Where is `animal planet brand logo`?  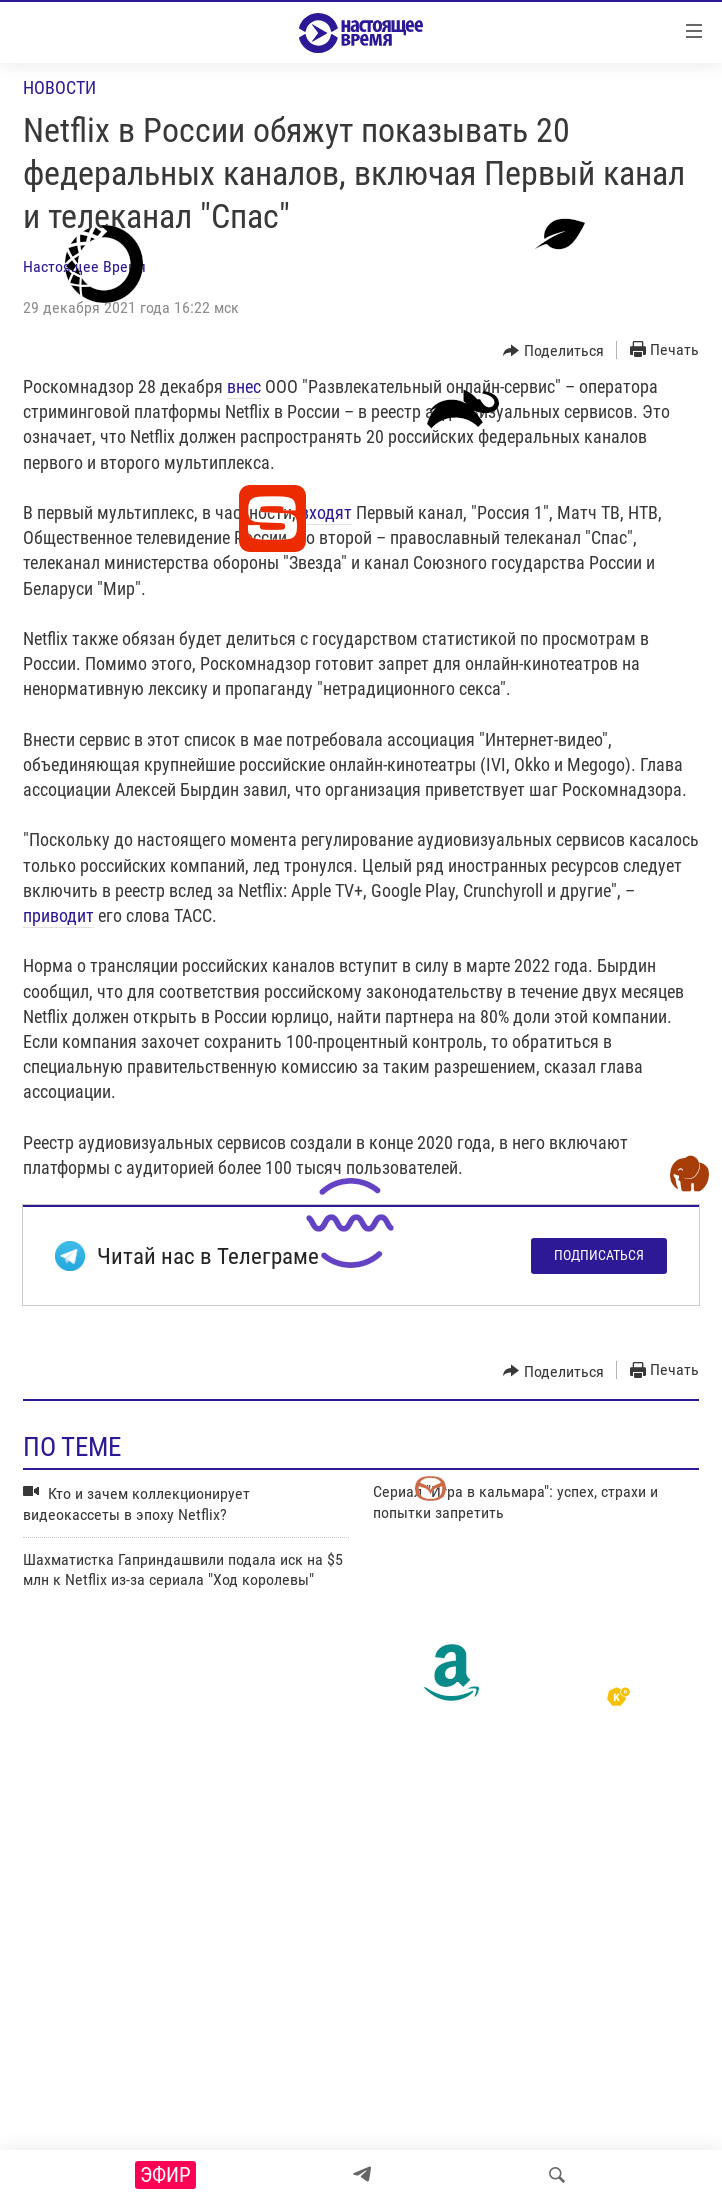 animal planet brand logo is located at coordinates (463, 409).